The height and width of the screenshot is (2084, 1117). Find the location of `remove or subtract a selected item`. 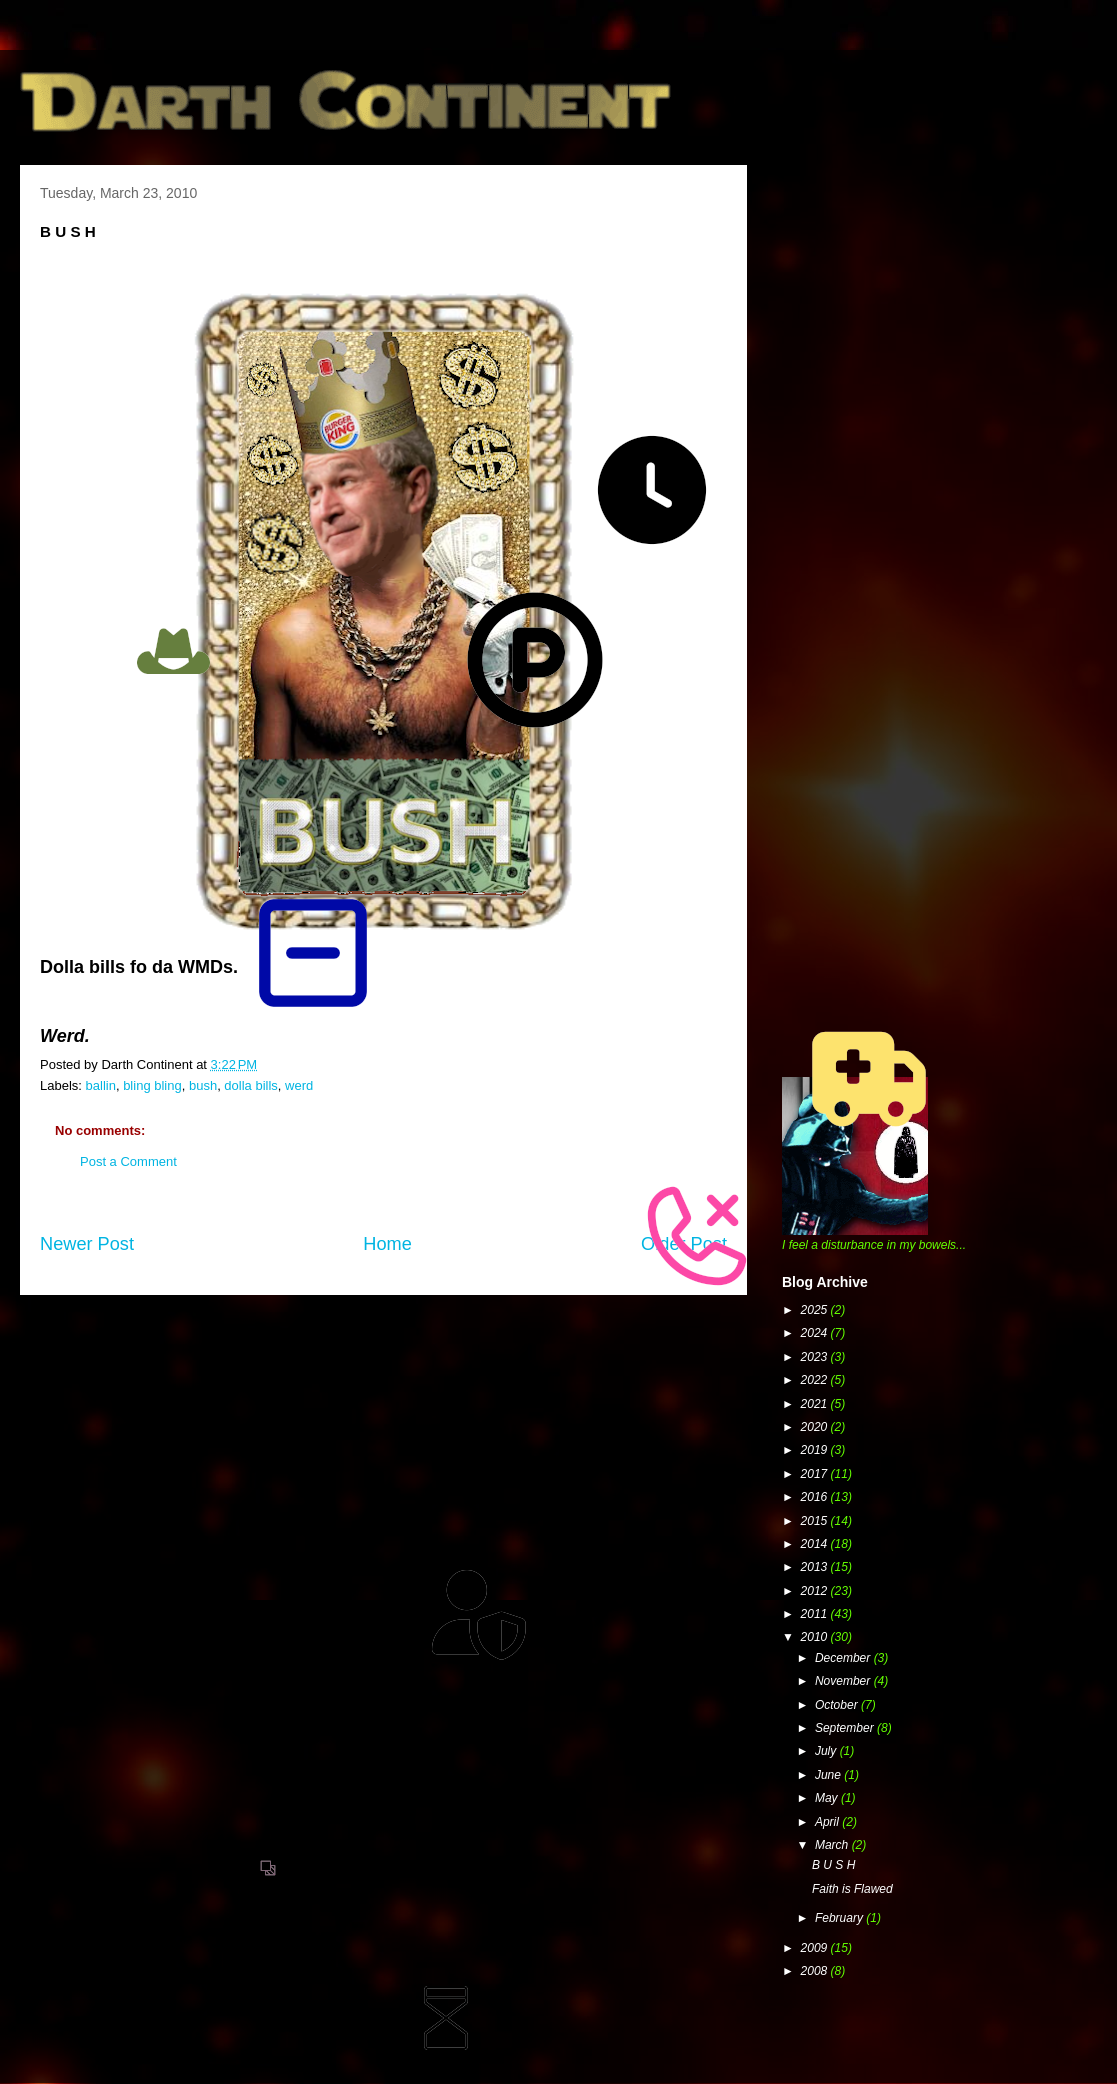

remove or subtract a selected item is located at coordinates (268, 1868).